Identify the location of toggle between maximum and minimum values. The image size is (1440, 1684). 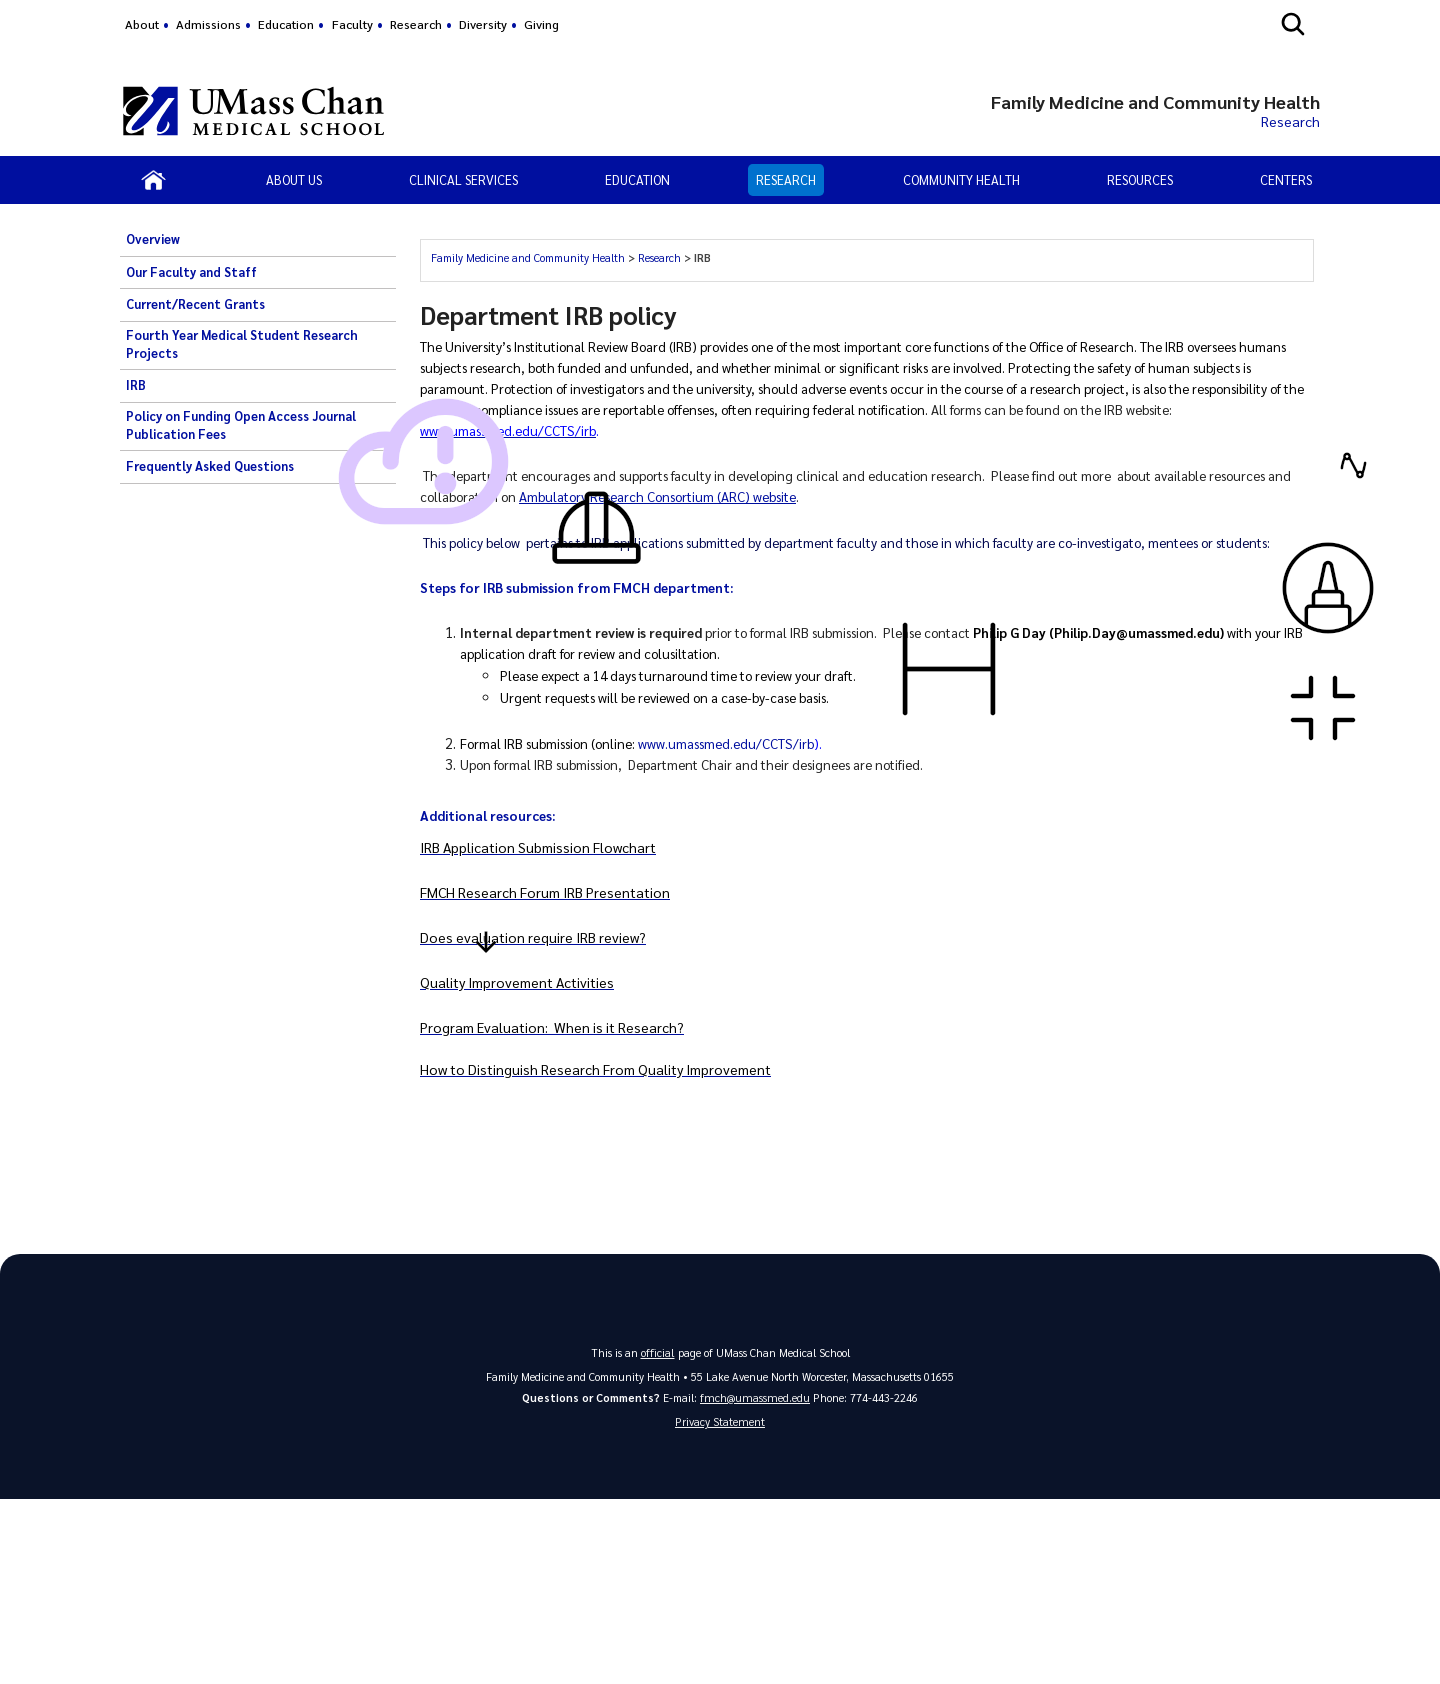
(1353, 465).